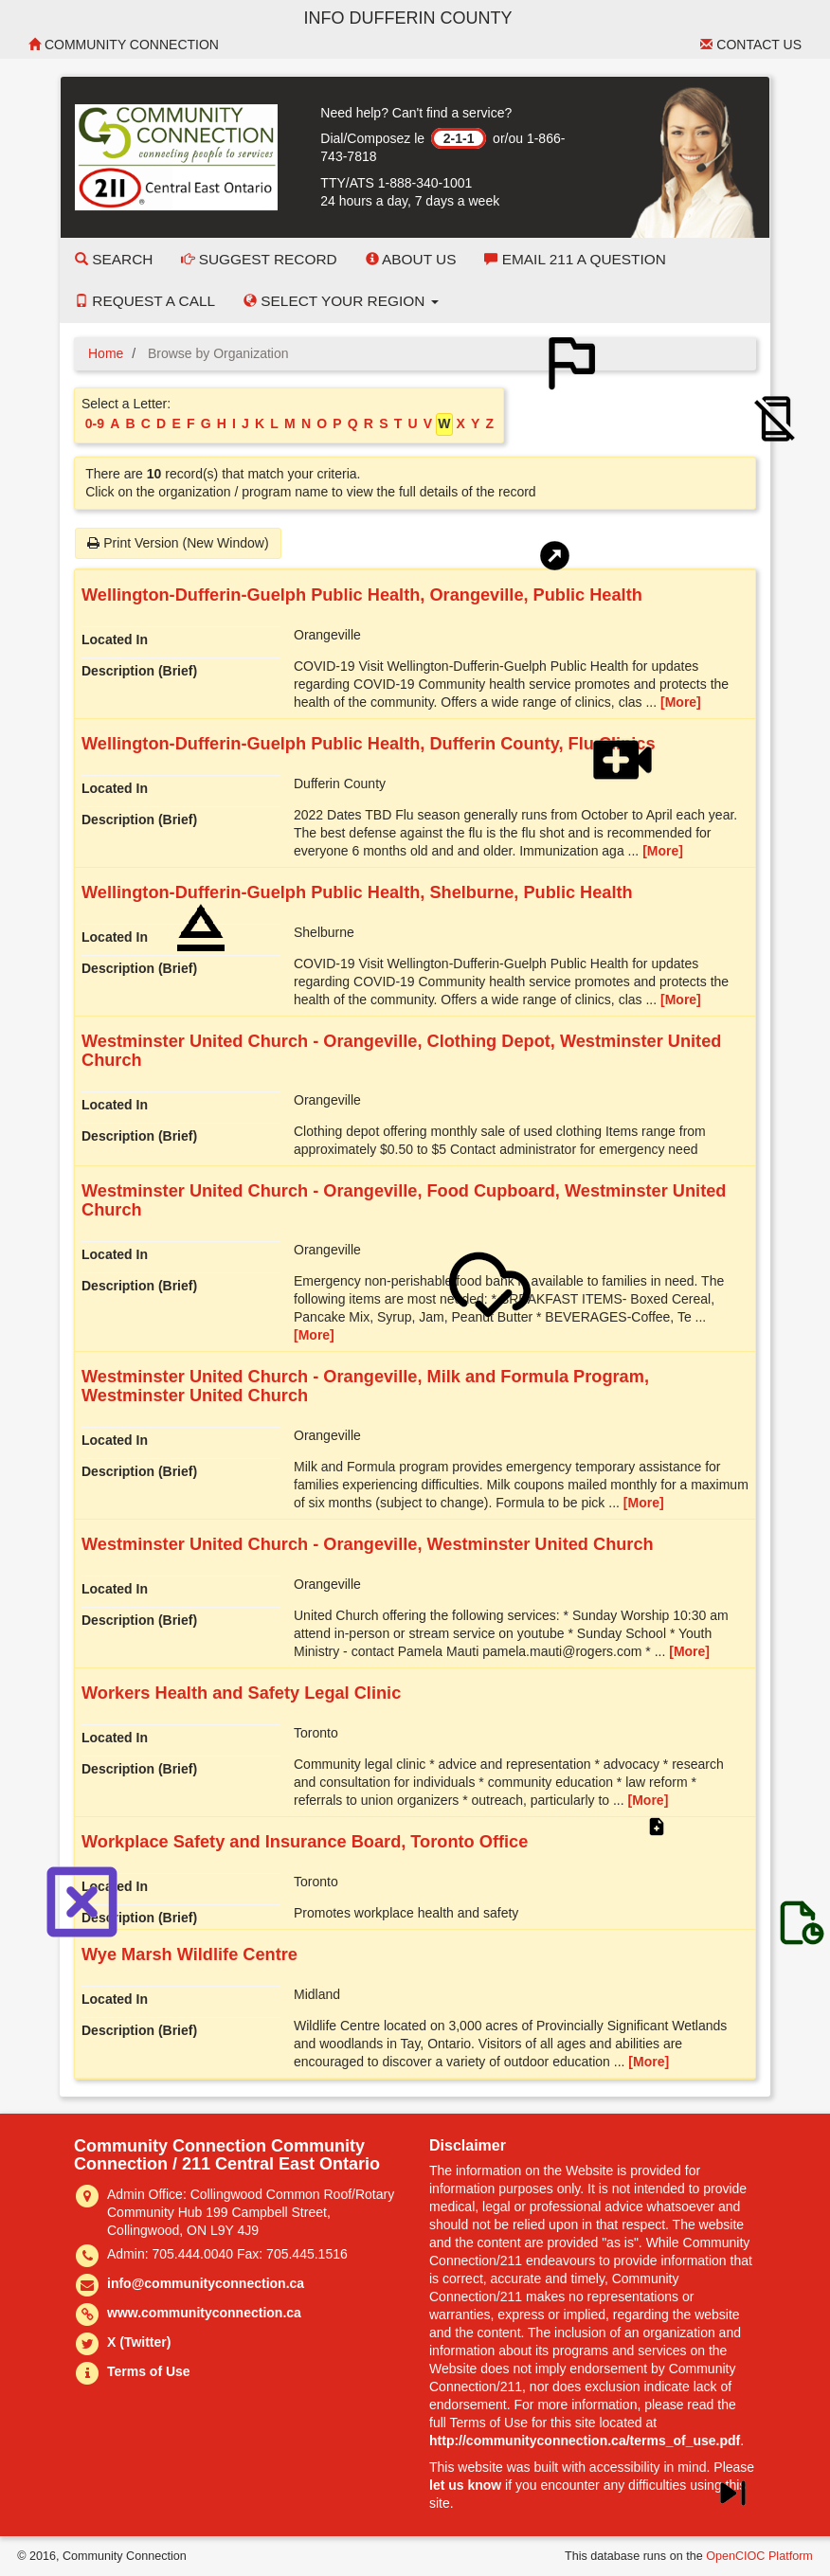  What do you see at coordinates (570, 362) in the screenshot?
I see `flag an item for review` at bounding box center [570, 362].